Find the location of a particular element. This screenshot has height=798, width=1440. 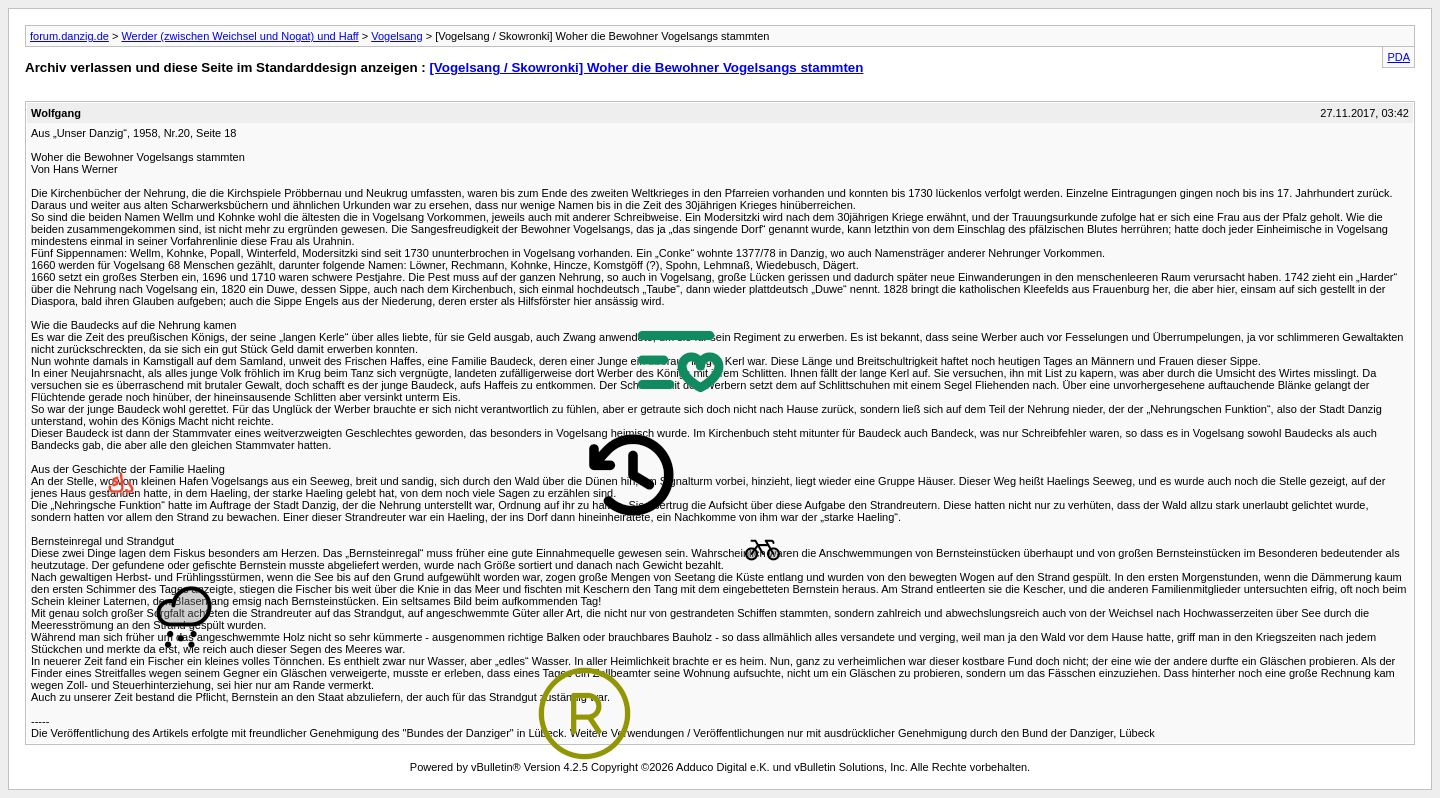

indicates snowy weather conditions is located at coordinates (184, 616).